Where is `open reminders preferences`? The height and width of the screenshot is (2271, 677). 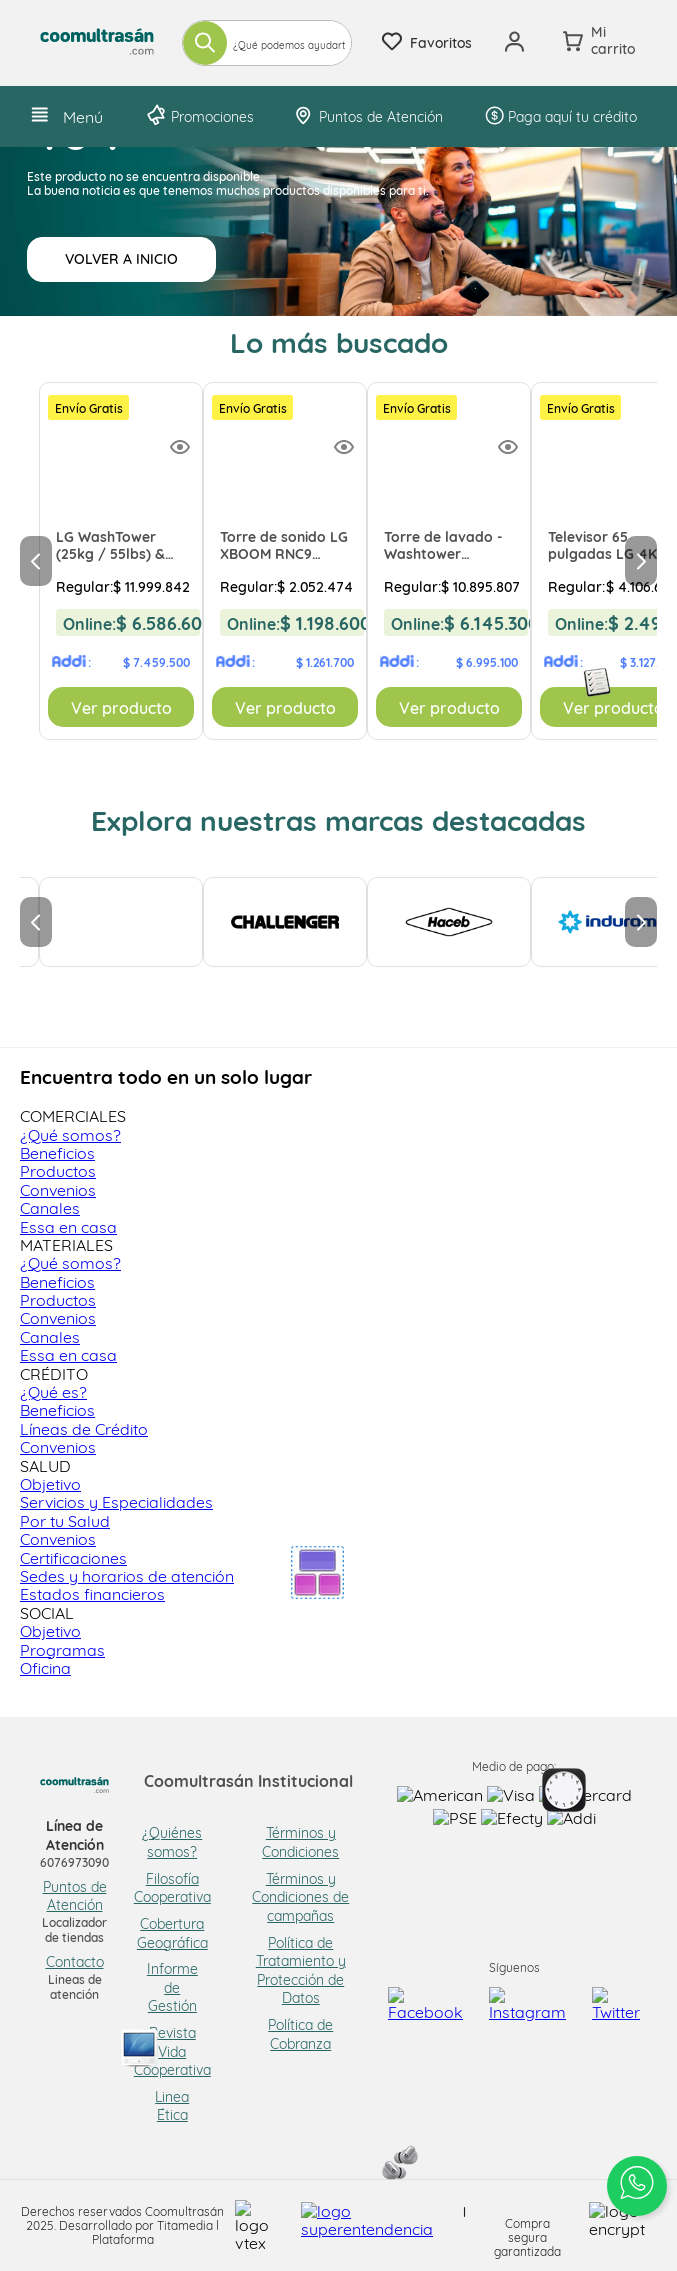 open reminders preferences is located at coordinates (597, 682).